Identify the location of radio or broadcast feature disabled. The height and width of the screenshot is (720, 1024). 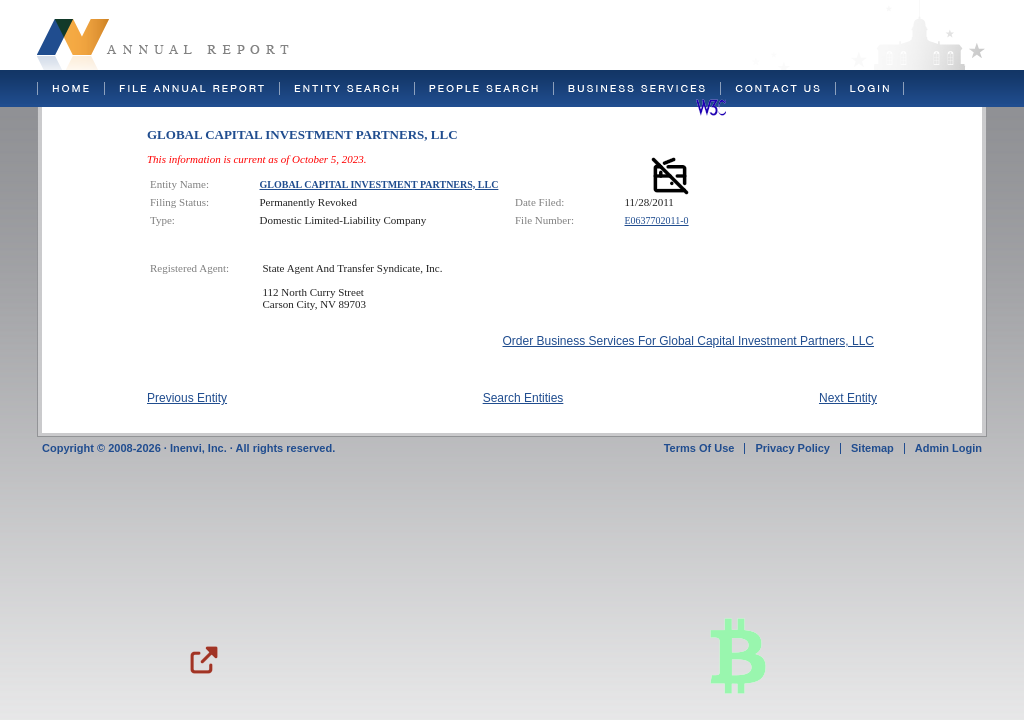
(670, 176).